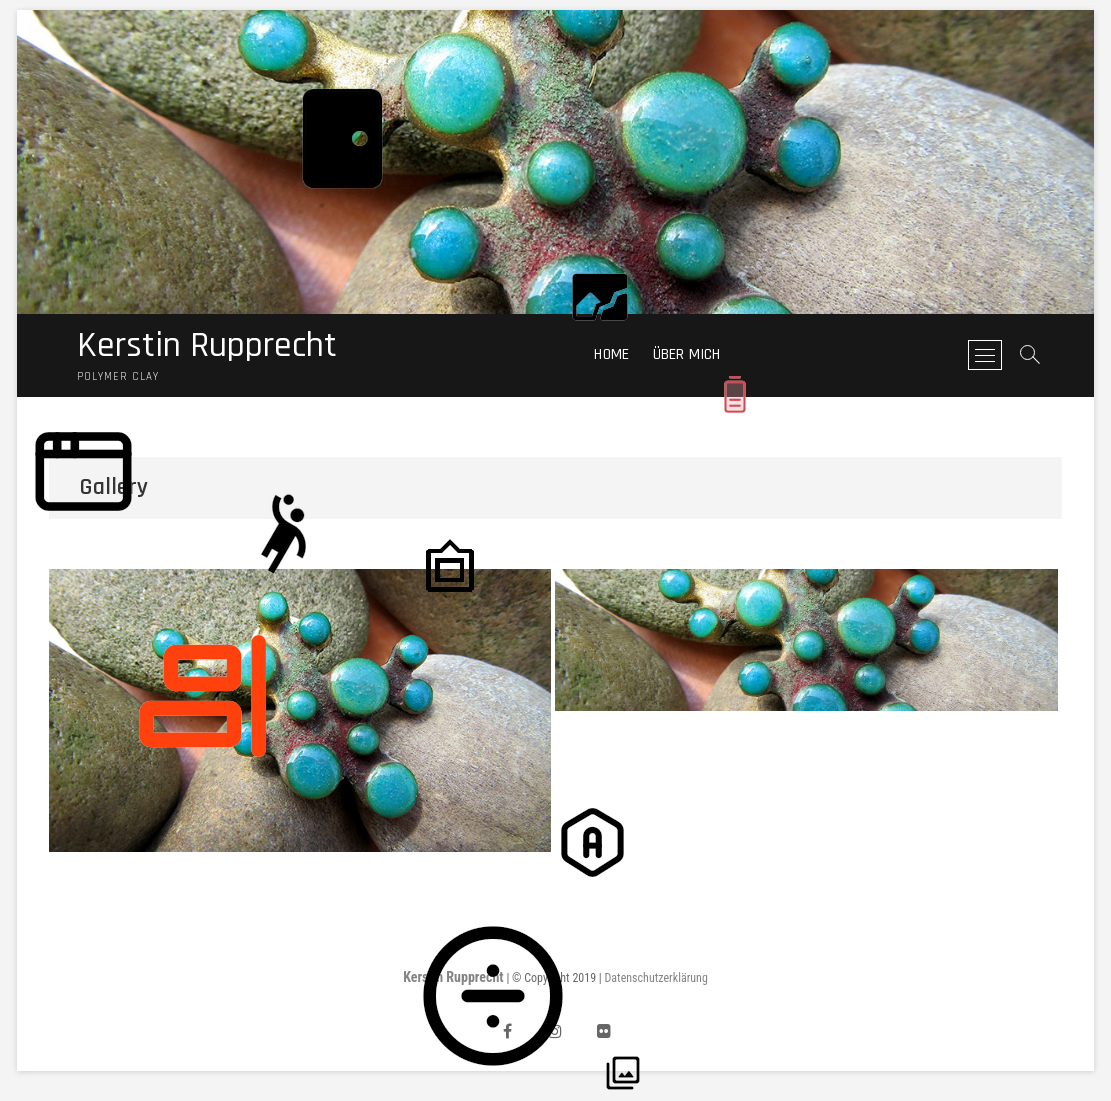 This screenshot has height=1101, width=1111. I want to click on access handball sports content, so click(283, 532).